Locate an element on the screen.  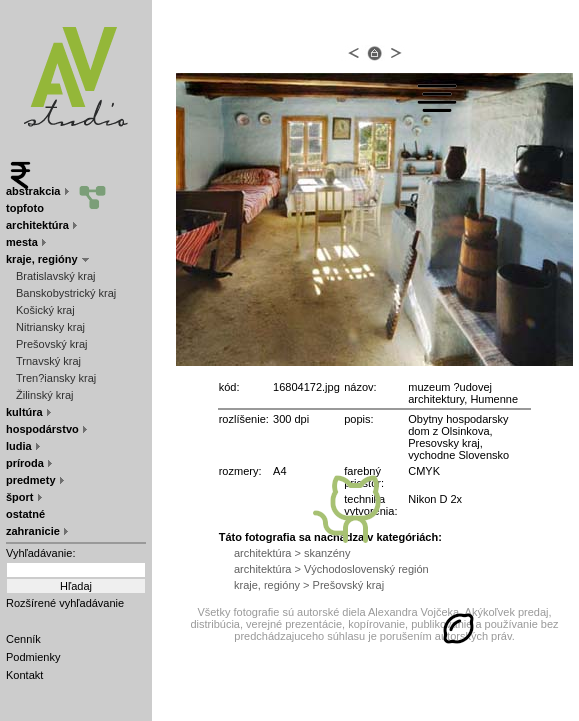
view price in indian rupees is located at coordinates (20, 175).